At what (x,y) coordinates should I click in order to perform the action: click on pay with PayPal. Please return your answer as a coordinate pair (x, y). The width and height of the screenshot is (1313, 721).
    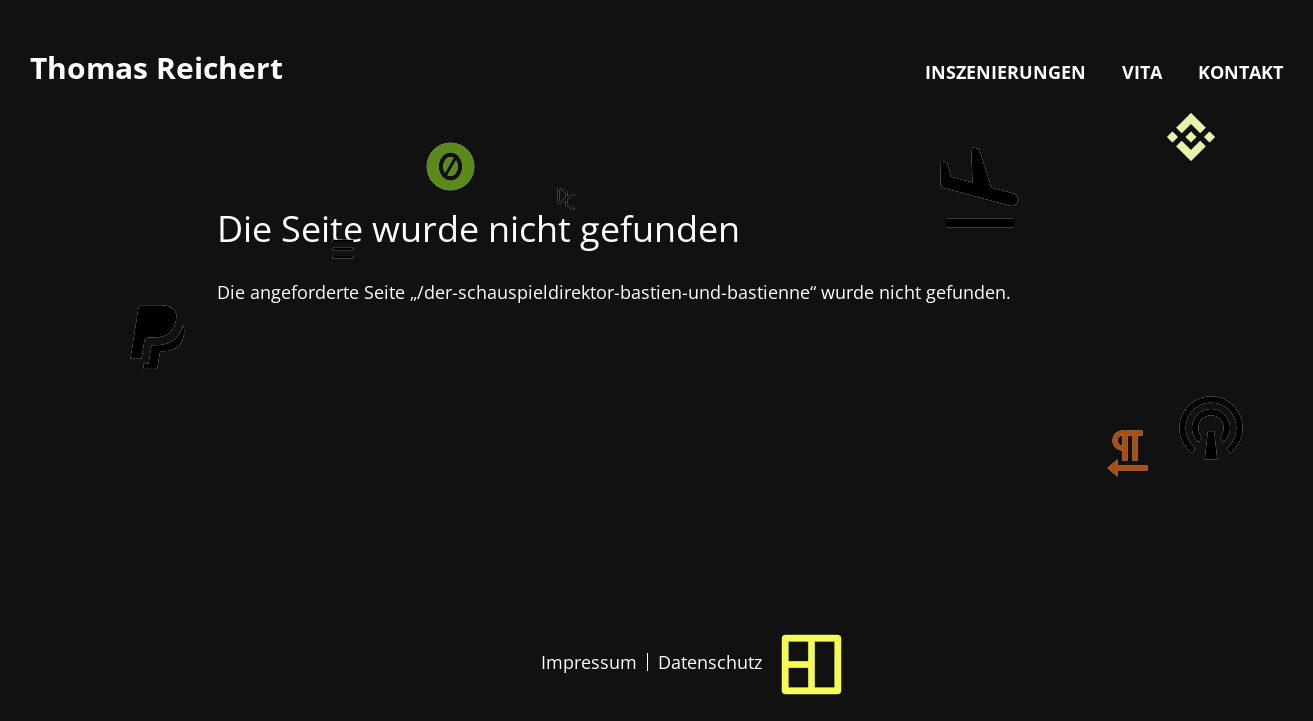
    Looking at the image, I should click on (158, 336).